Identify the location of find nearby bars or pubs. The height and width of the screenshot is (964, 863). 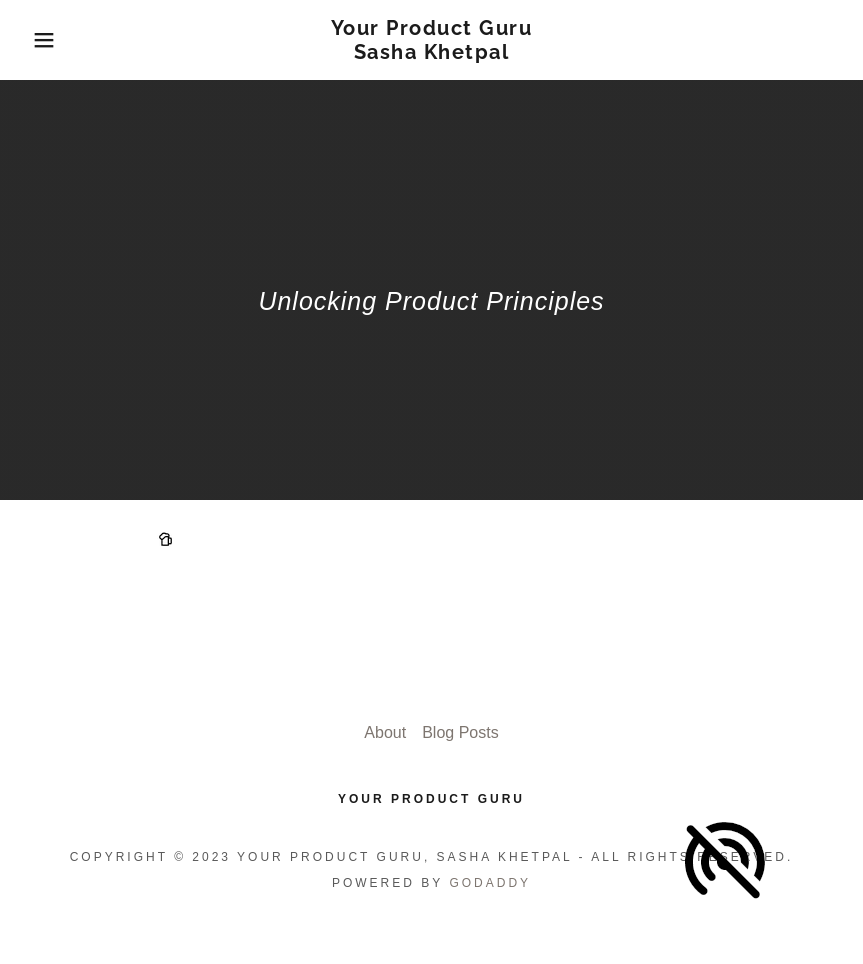
(165, 539).